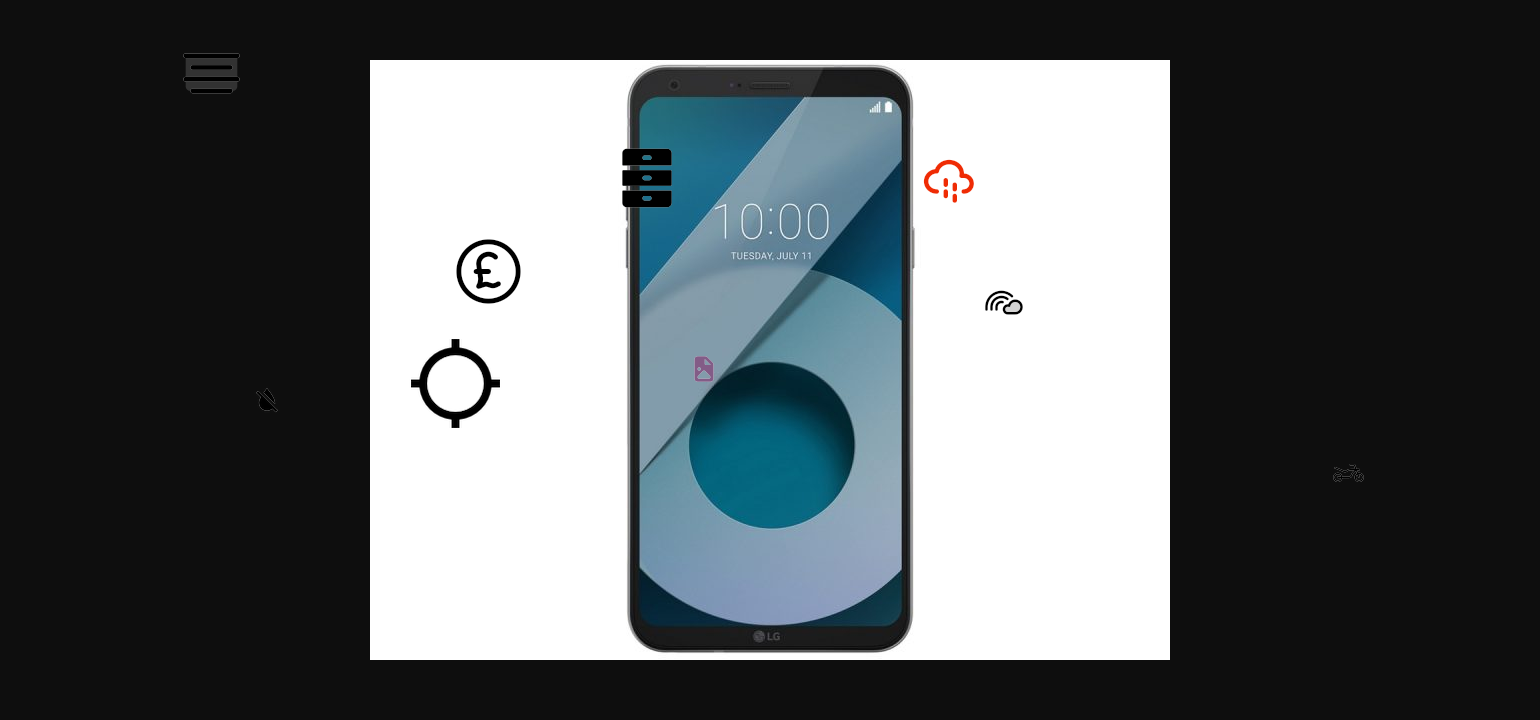 This screenshot has height=720, width=1540. Describe the element at coordinates (704, 369) in the screenshot. I see `view image file` at that location.